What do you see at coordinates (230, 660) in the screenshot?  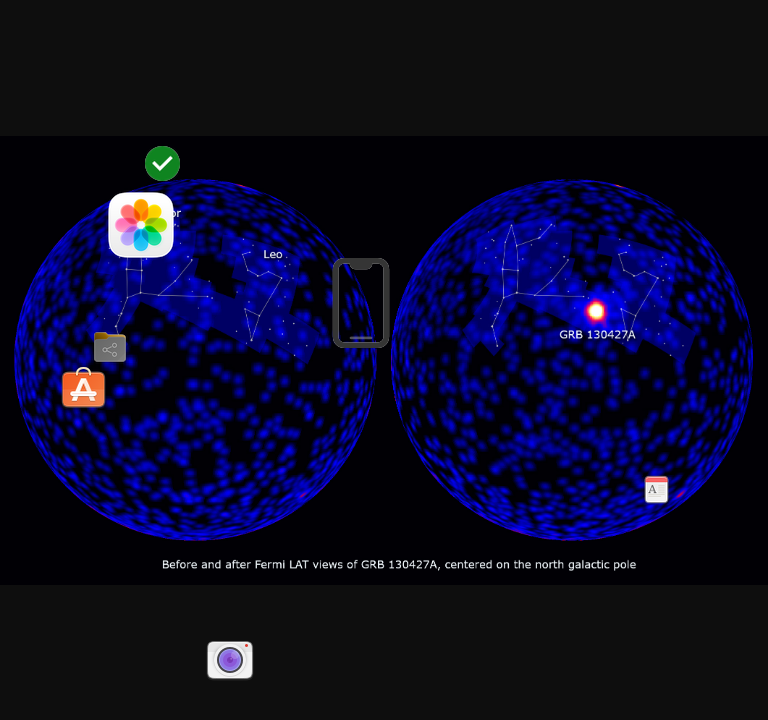 I see `open cheese webcam application` at bounding box center [230, 660].